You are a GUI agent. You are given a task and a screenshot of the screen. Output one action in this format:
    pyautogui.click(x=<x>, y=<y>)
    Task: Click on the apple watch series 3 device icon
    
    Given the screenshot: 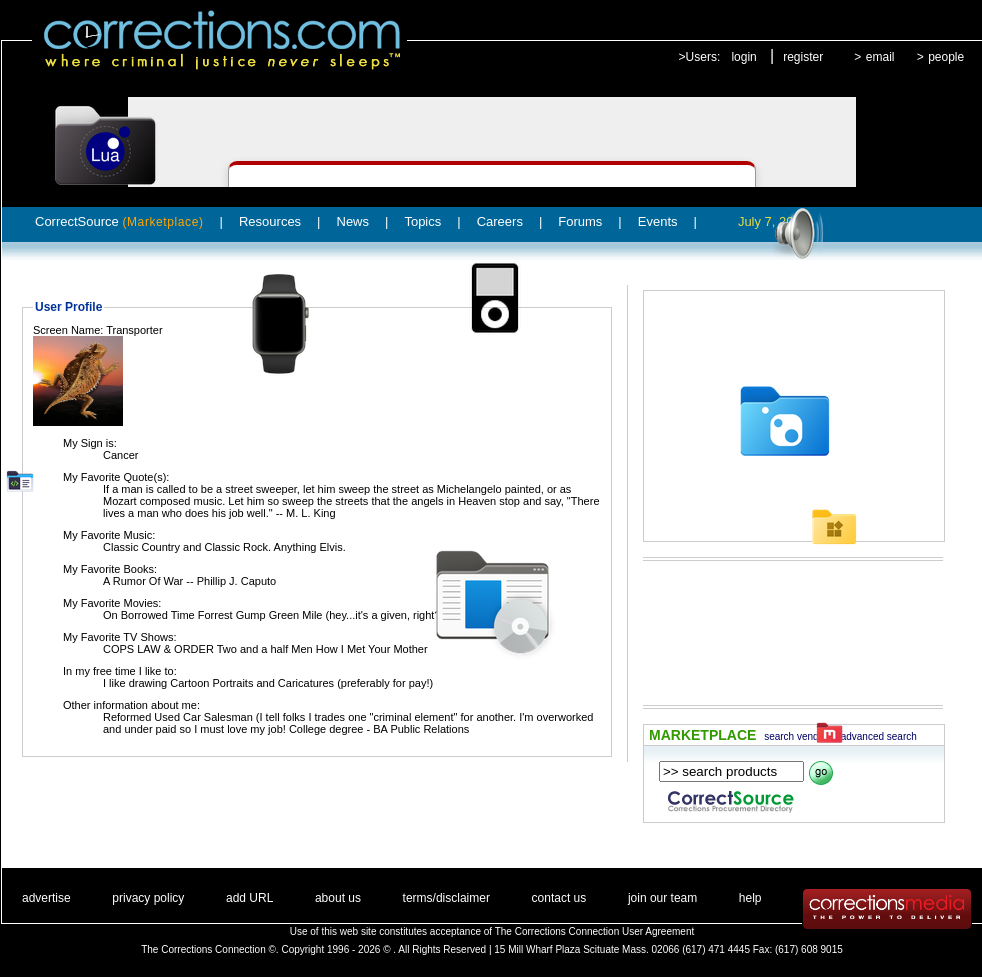 What is the action you would take?
    pyautogui.click(x=279, y=324)
    